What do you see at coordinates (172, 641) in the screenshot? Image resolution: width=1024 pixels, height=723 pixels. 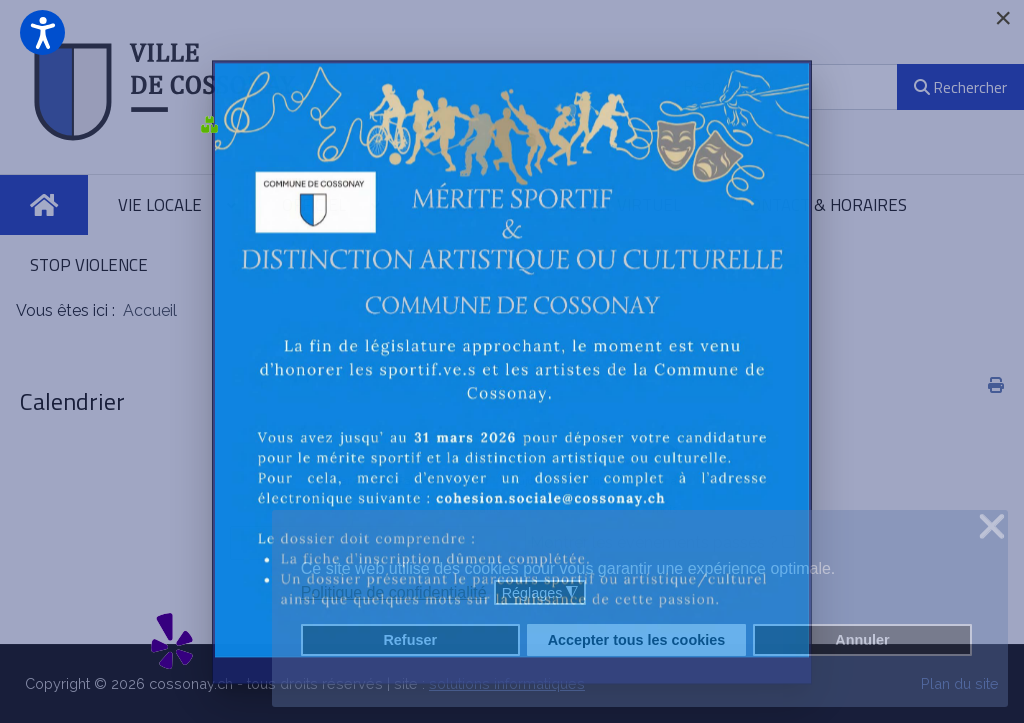 I see `open the yelp app` at bounding box center [172, 641].